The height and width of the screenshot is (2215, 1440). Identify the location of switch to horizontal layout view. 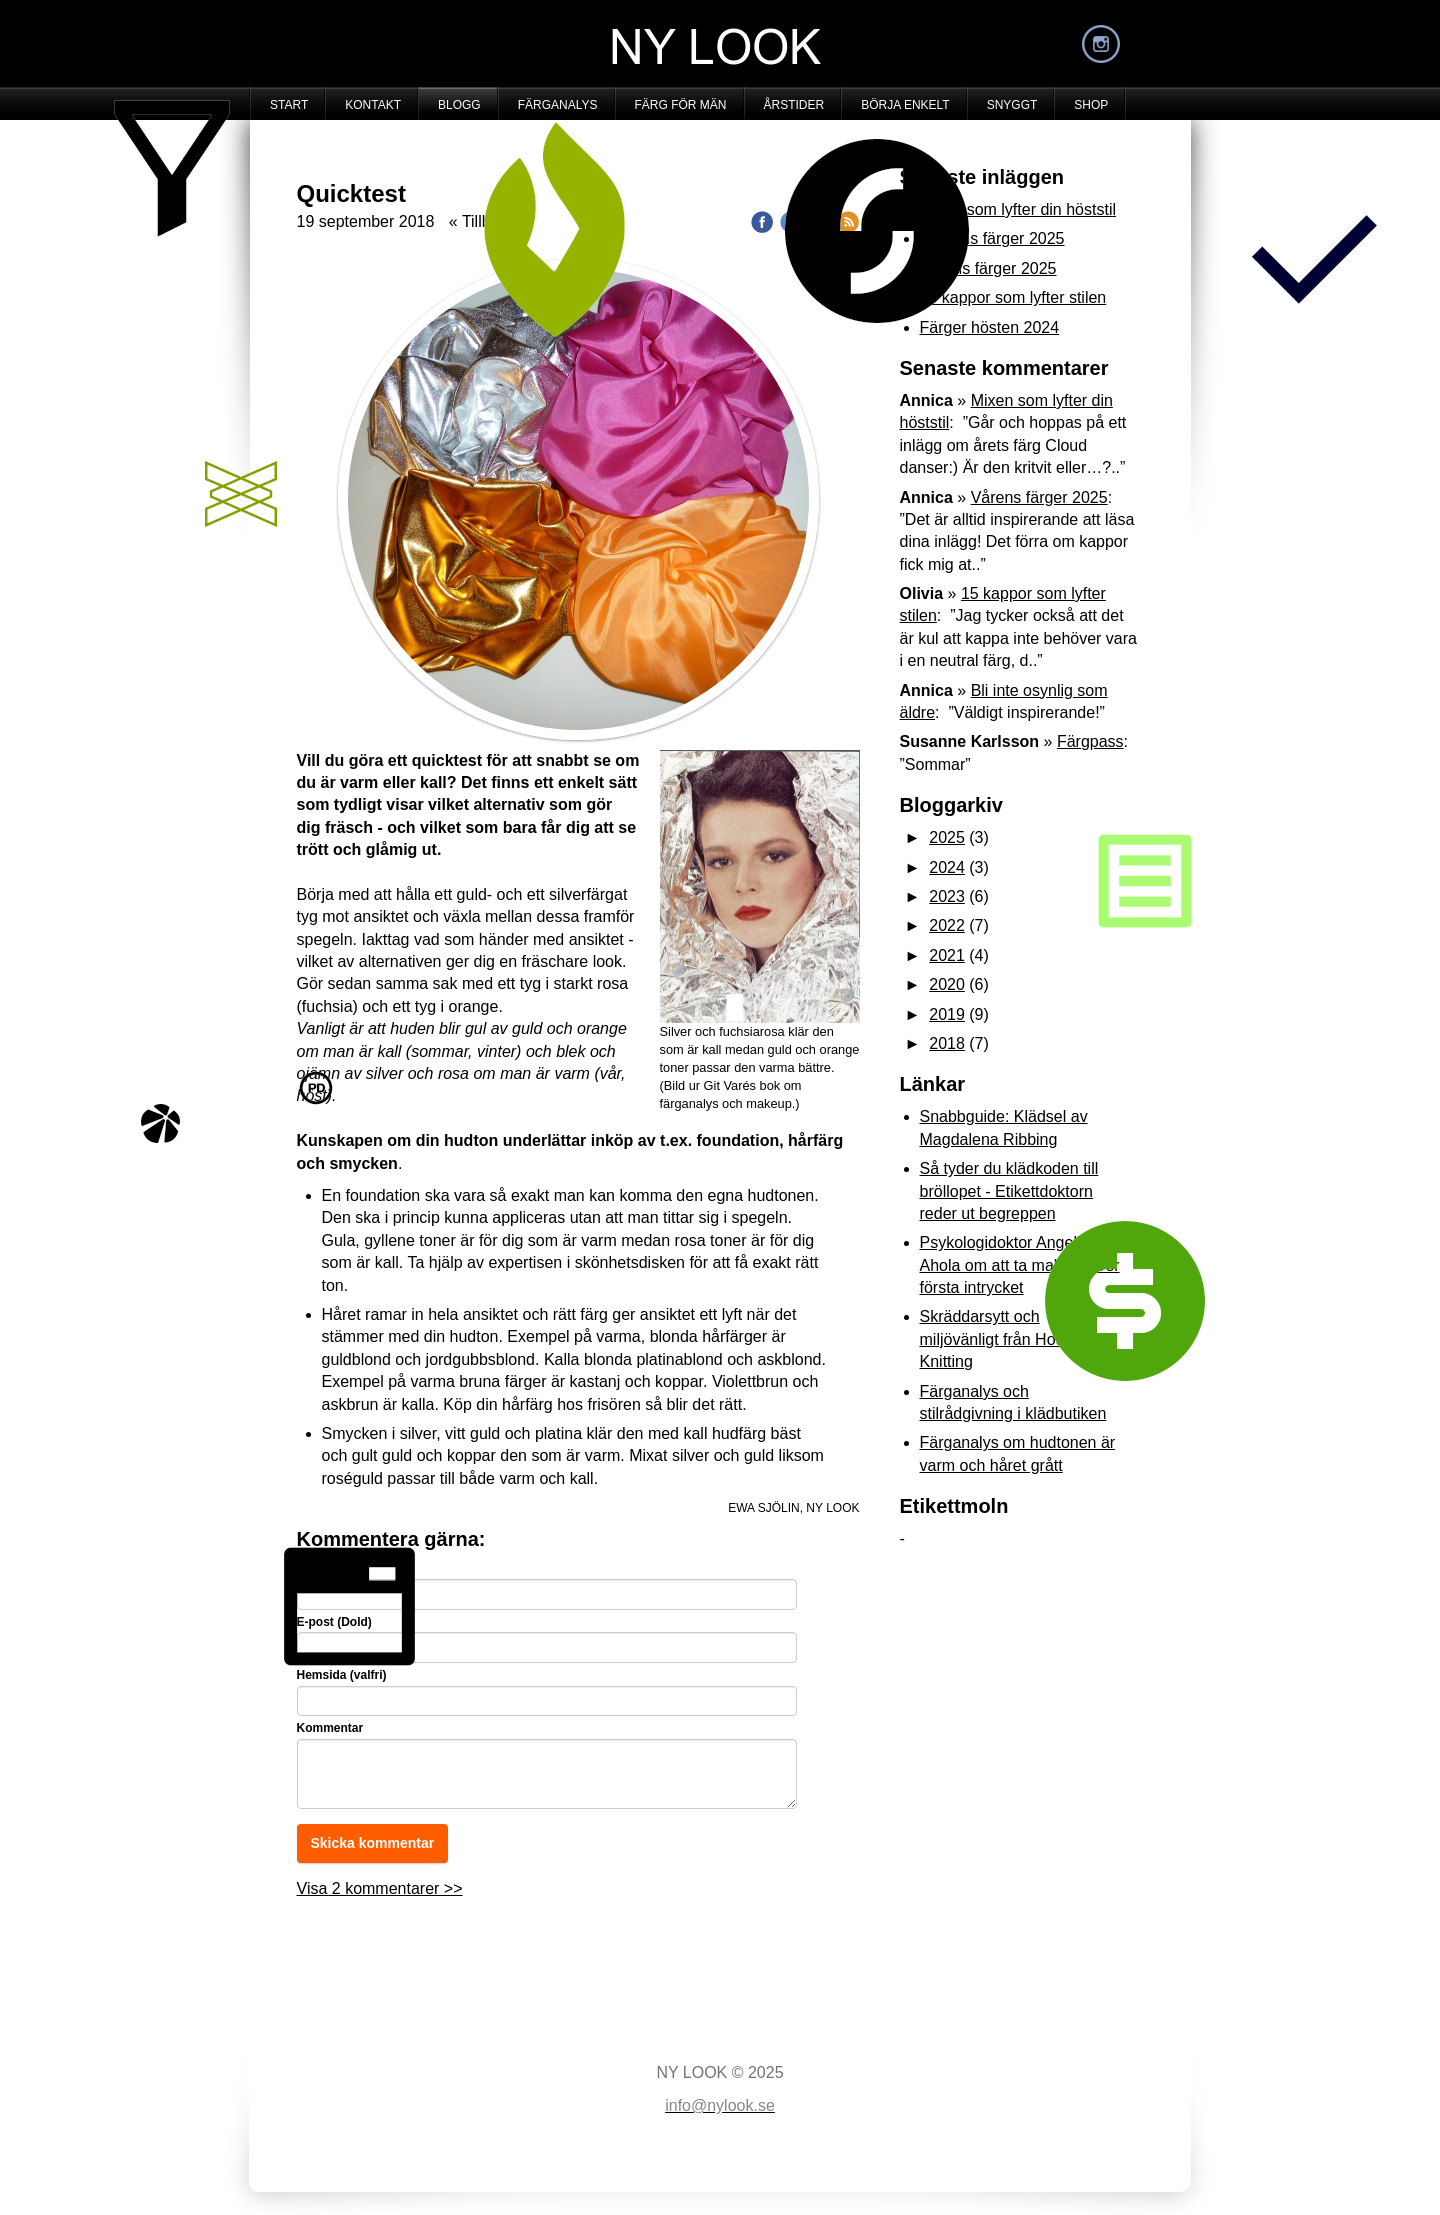
(1145, 881).